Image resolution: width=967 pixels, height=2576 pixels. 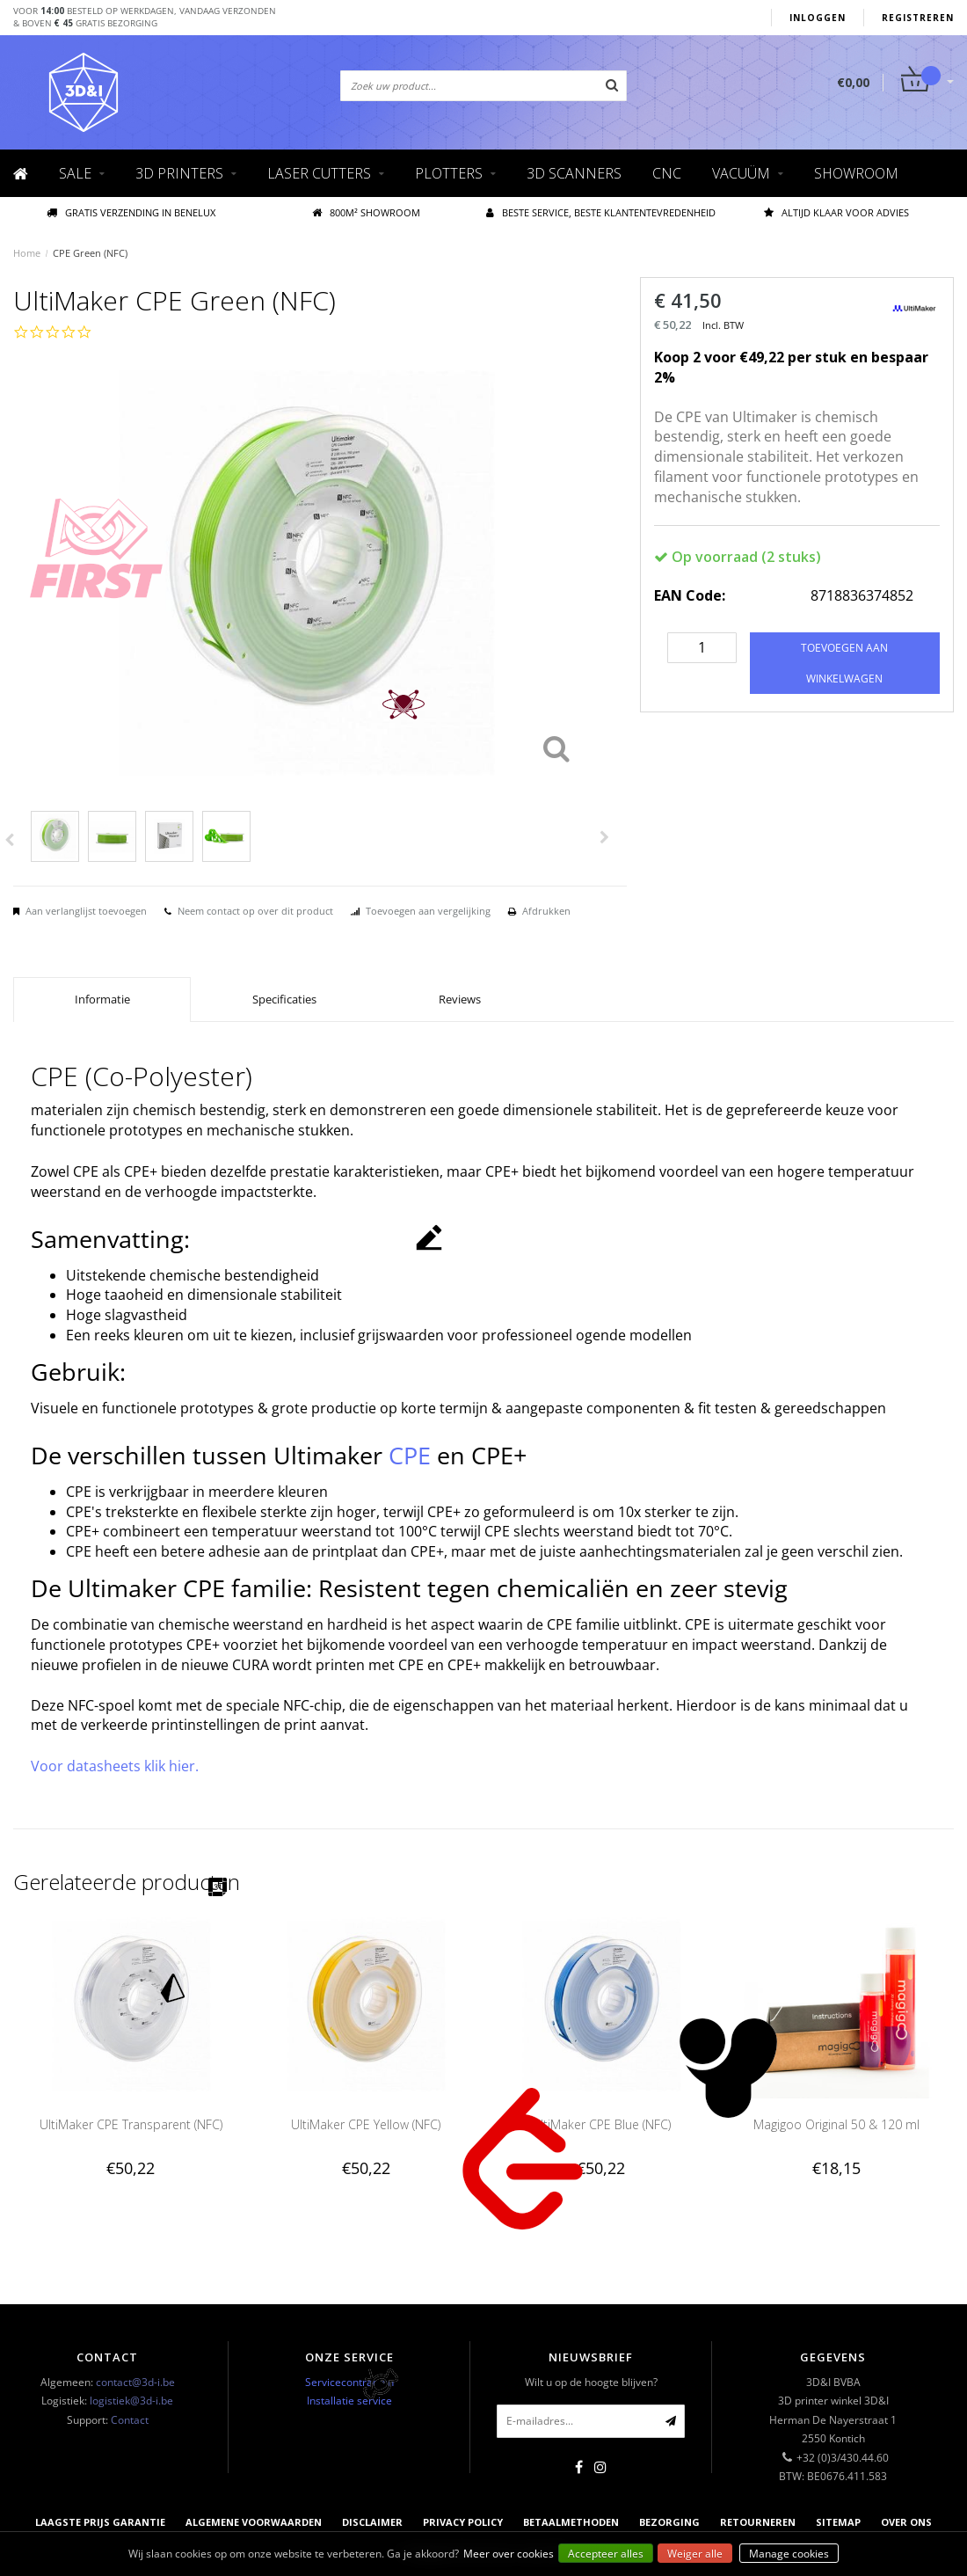 I want to click on edit content or text, so click(x=429, y=1237).